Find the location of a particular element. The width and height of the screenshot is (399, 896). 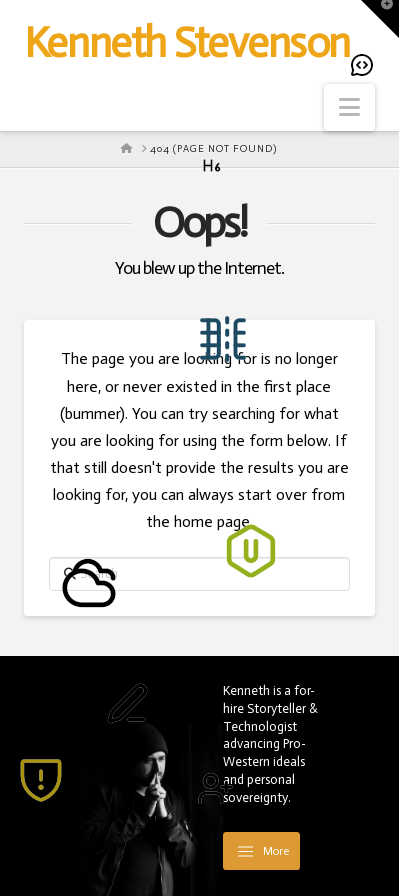

edit text or content is located at coordinates (127, 703).